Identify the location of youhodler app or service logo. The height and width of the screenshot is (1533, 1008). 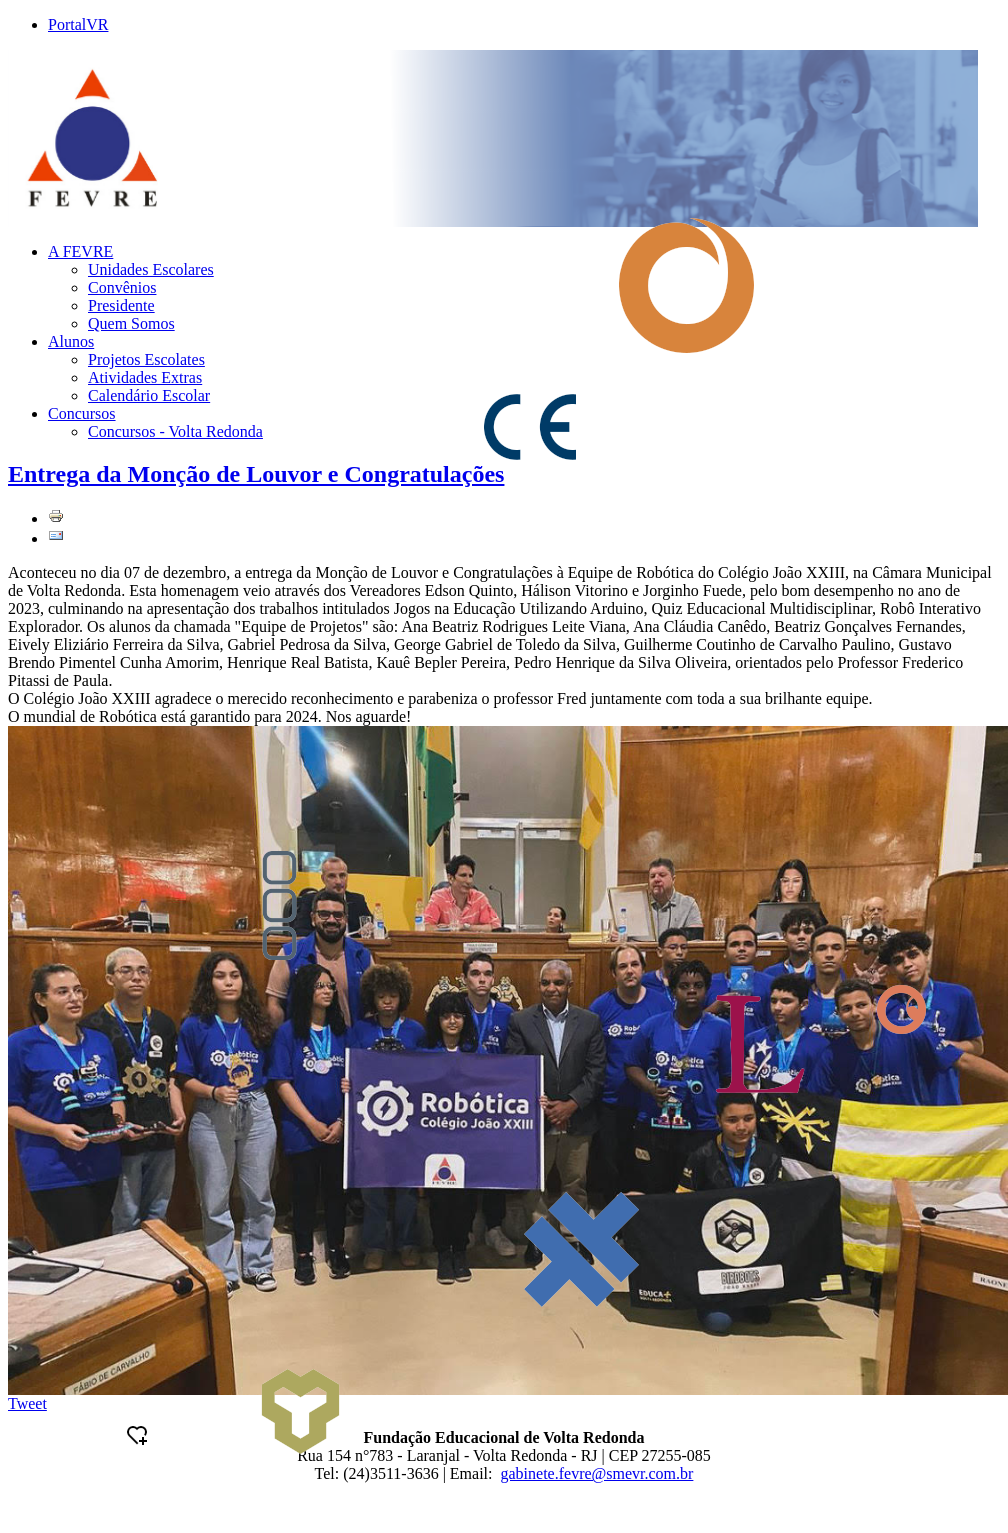
(300, 1411).